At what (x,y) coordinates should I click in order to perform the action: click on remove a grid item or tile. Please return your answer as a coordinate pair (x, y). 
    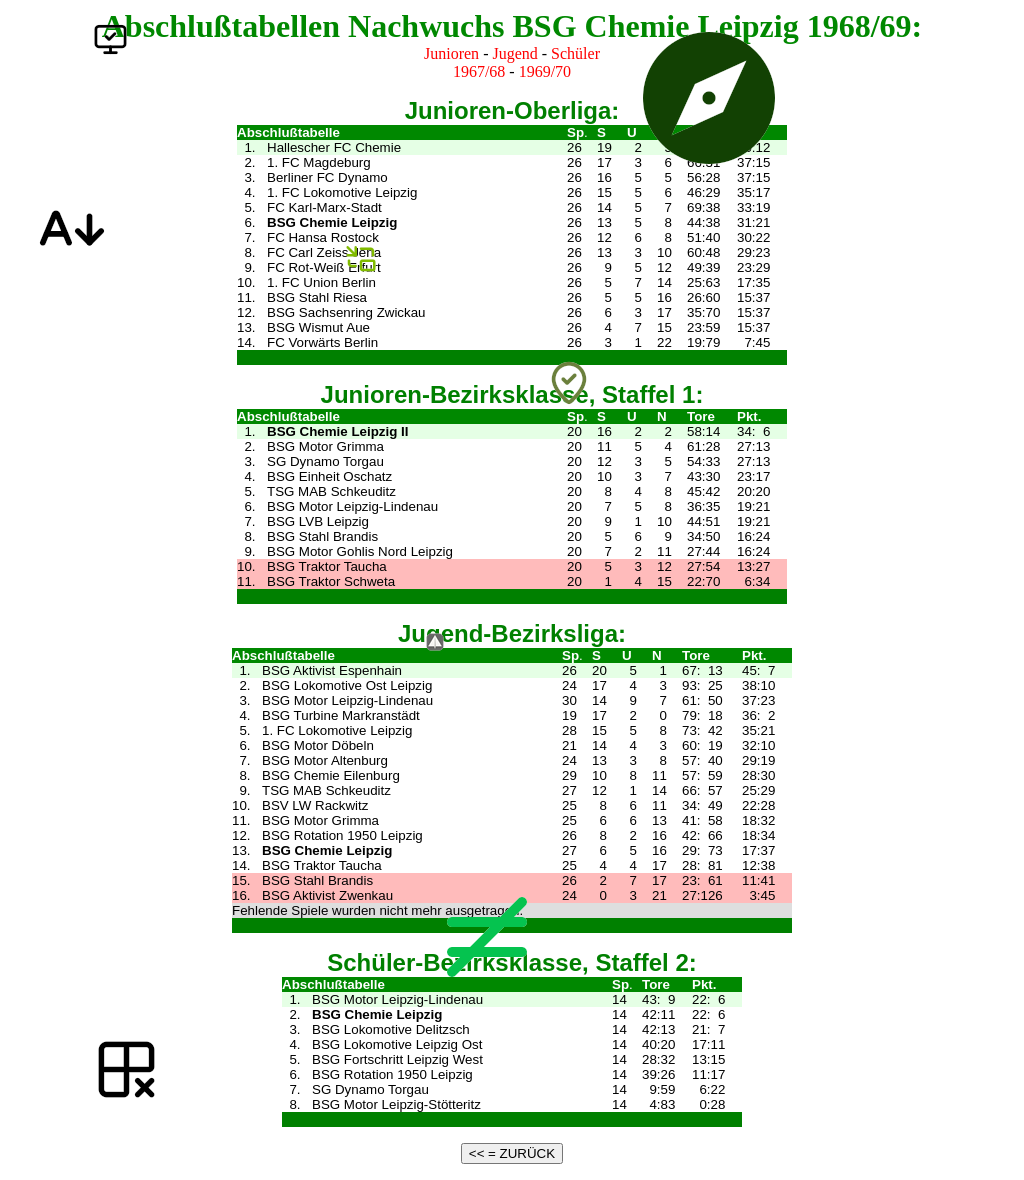
    Looking at the image, I should click on (126, 1069).